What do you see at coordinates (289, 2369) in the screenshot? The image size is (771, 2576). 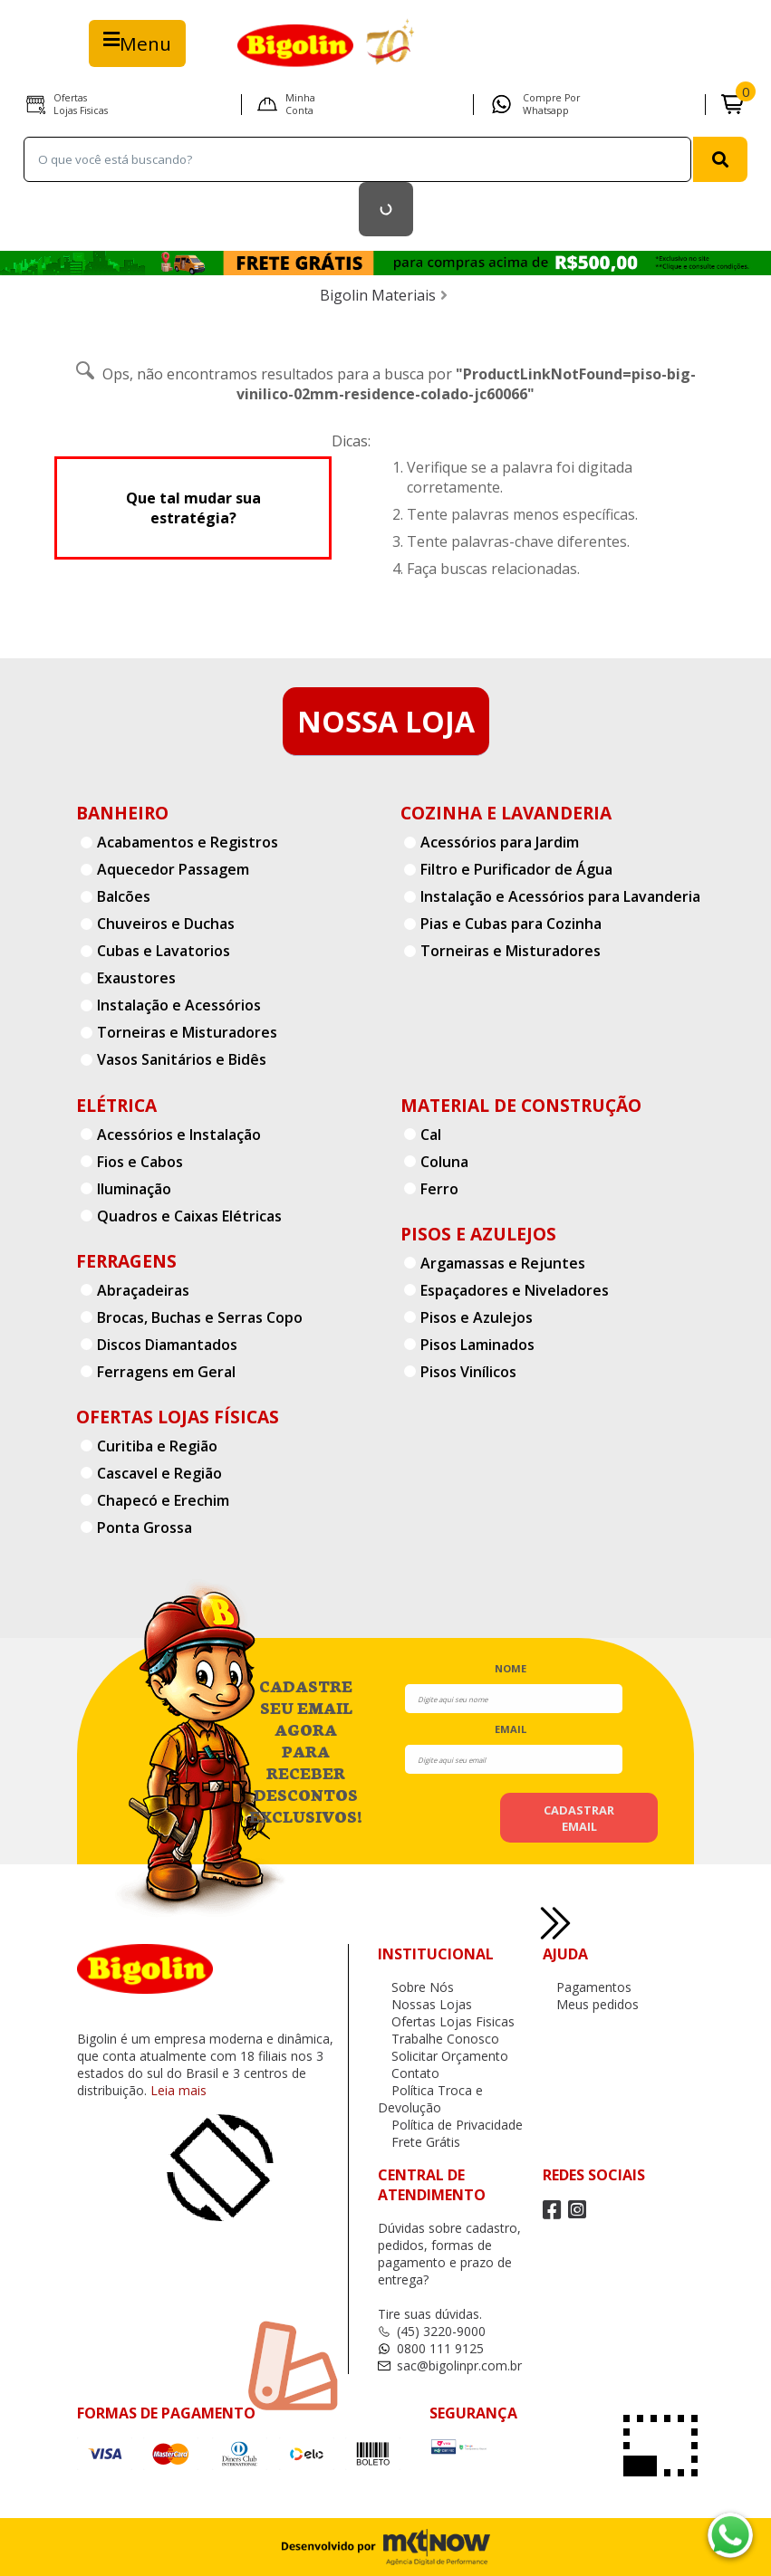 I see `access color palette or theme options` at bounding box center [289, 2369].